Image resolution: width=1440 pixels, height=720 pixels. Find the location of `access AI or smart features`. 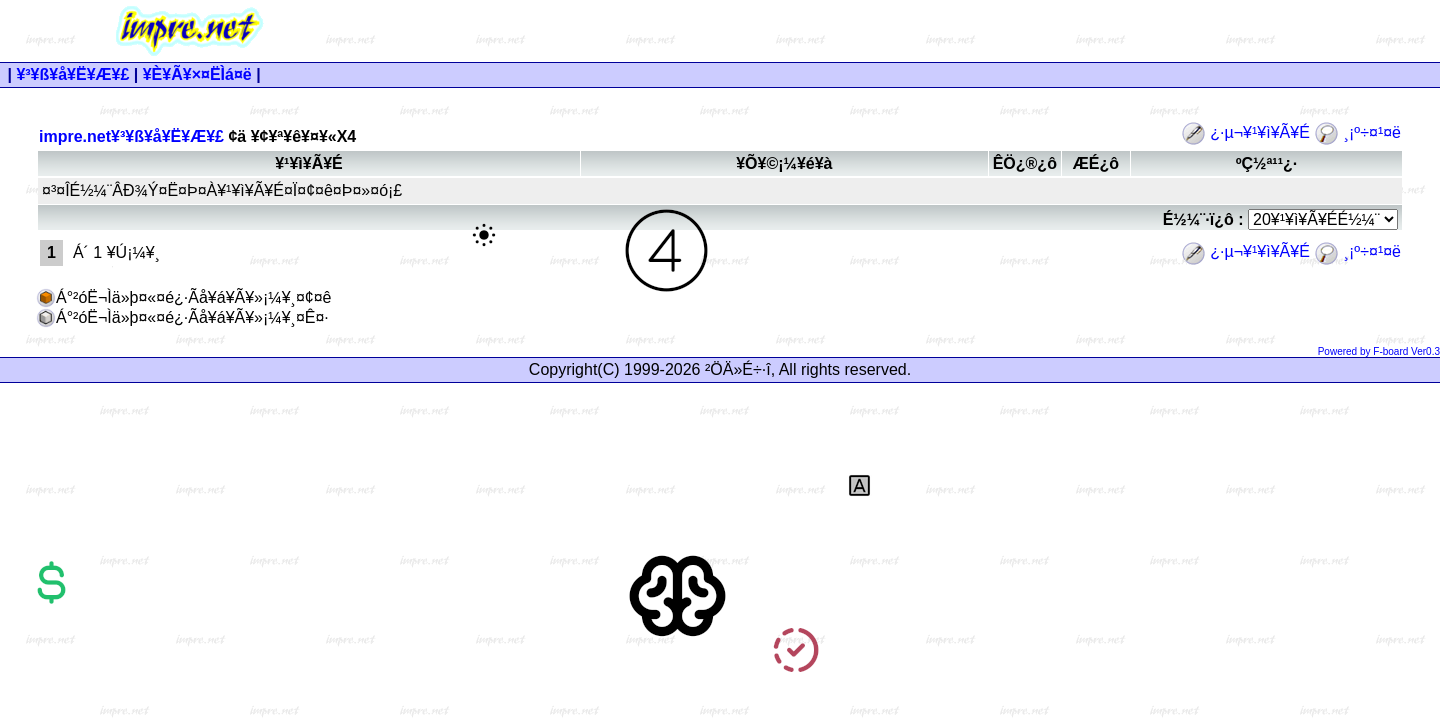

access AI or smart features is located at coordinates (677, 597).